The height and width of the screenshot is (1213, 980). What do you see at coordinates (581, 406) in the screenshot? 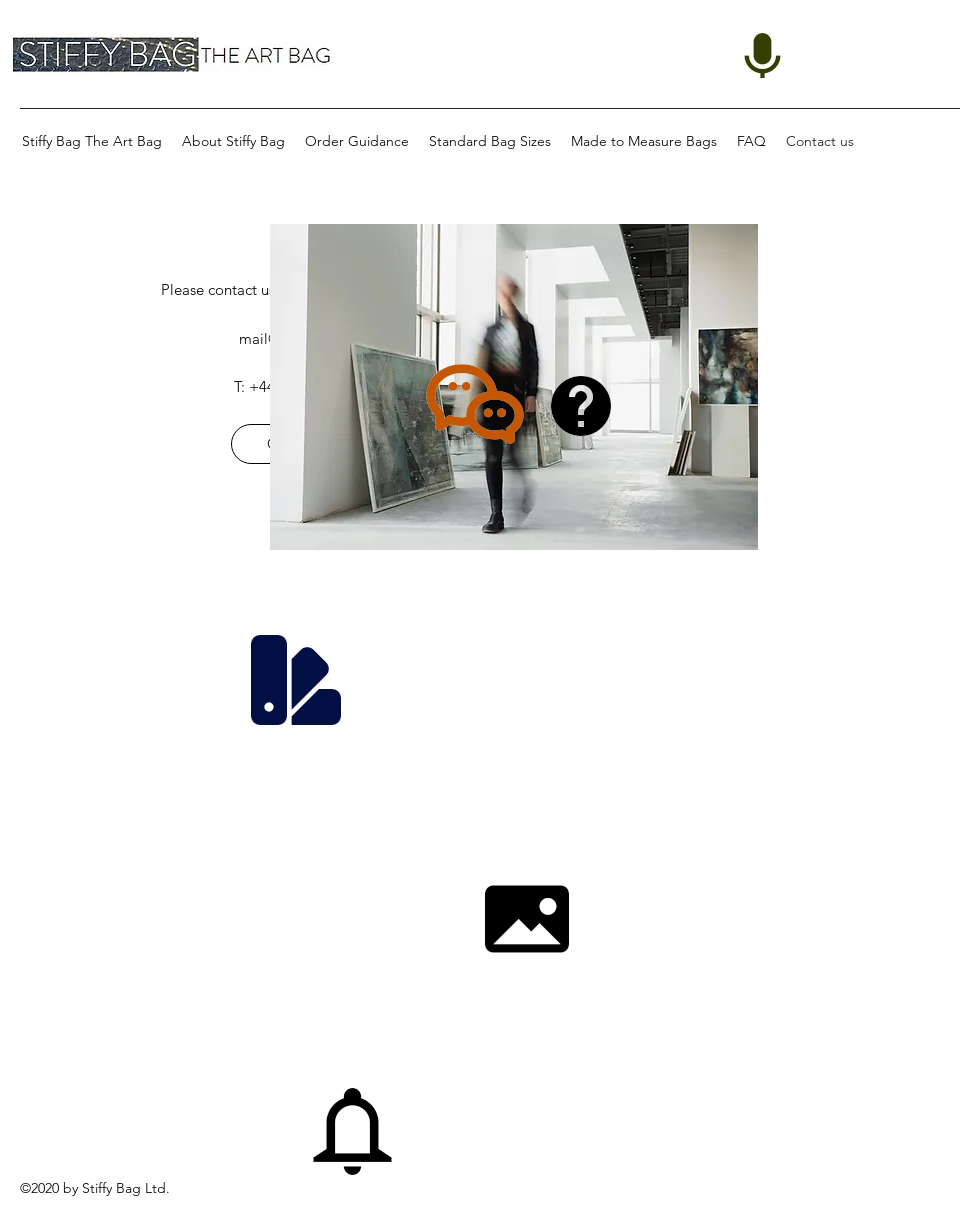
I see `access help or support` at bounding box center [581, 406].